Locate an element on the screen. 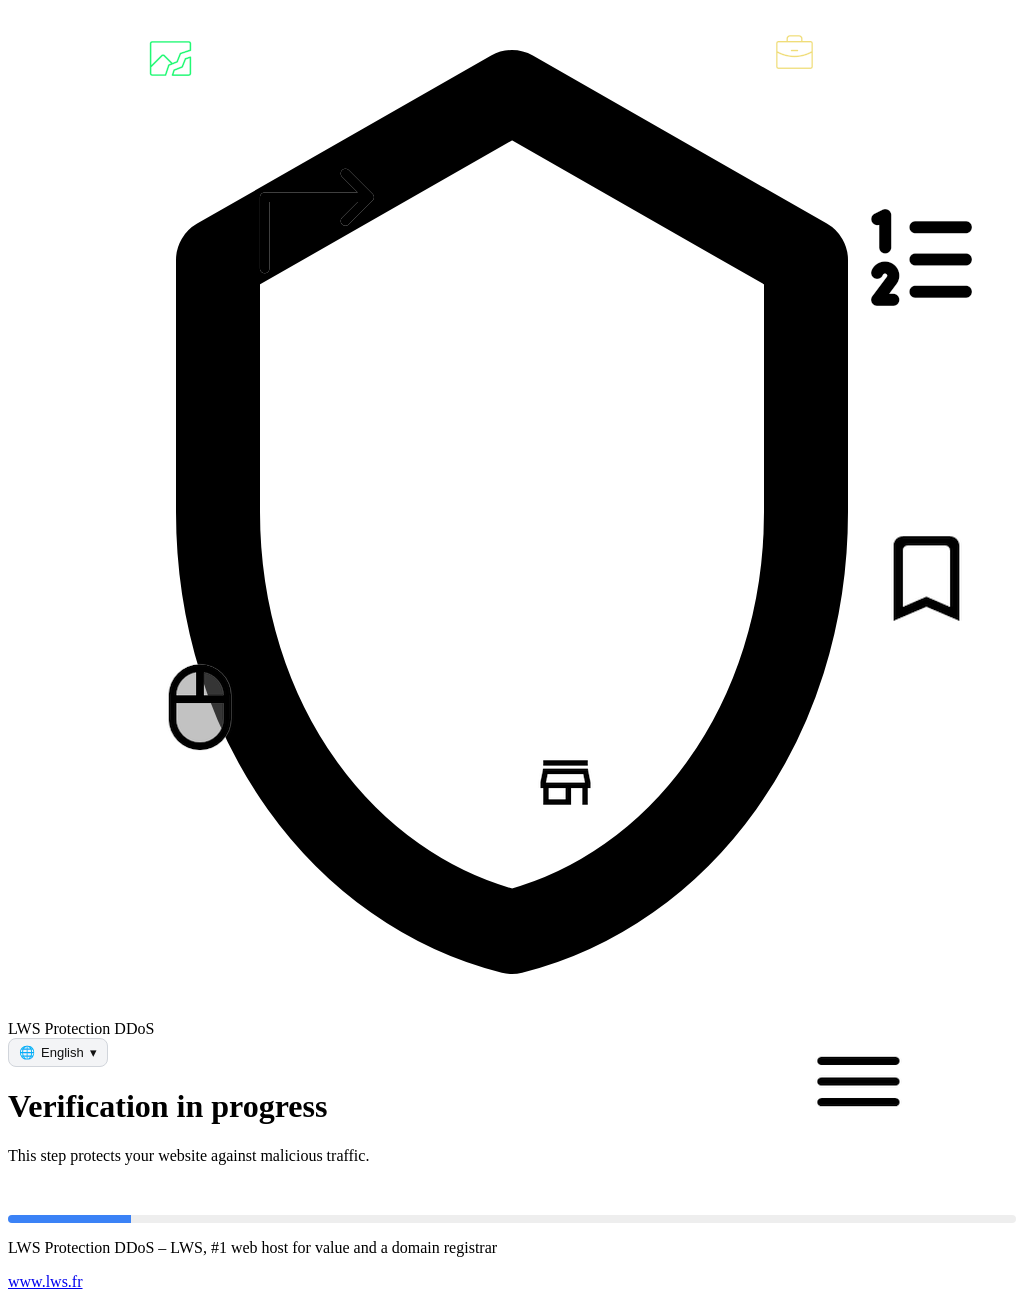  forward or share content is located at coordinates (317, 221).